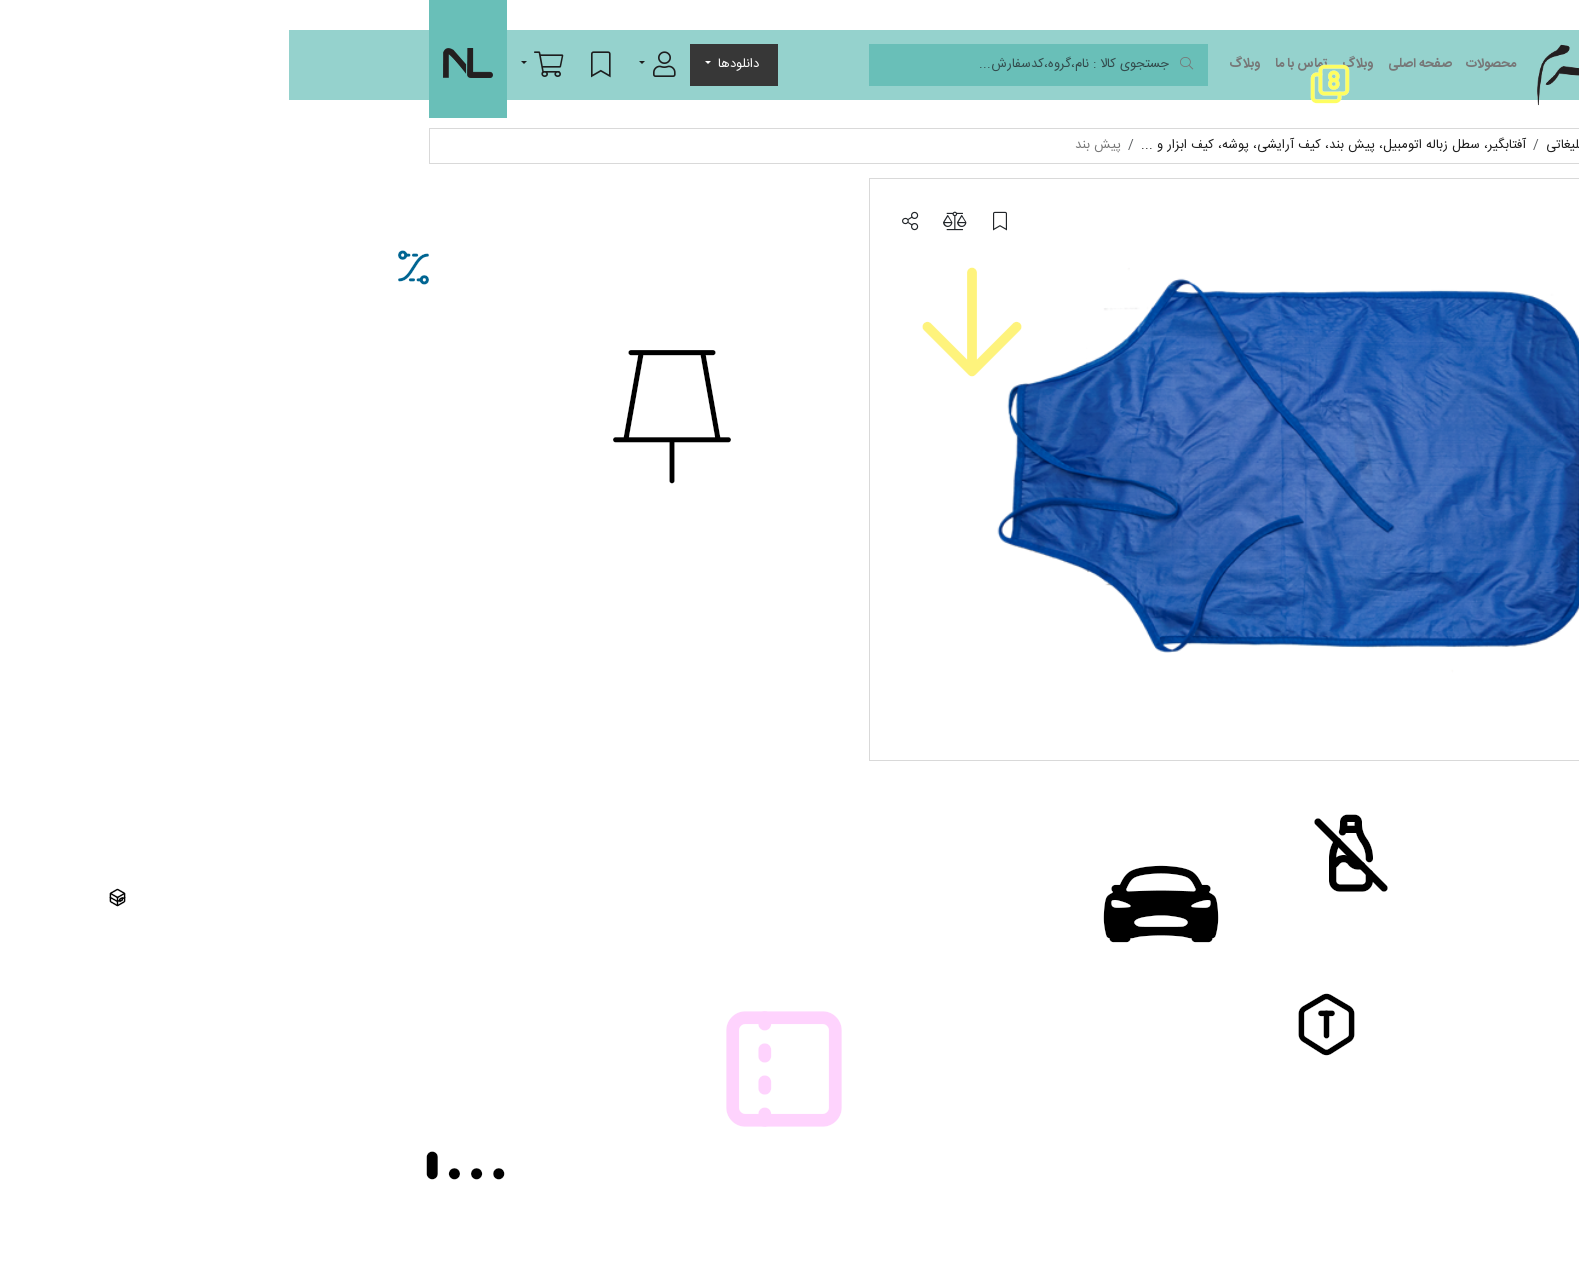 This screenshot has width=1579, height=1275. Describe the element at coordinates (413, 267) in the screenshot. I see `adjust animation easing curve control points` at that location.